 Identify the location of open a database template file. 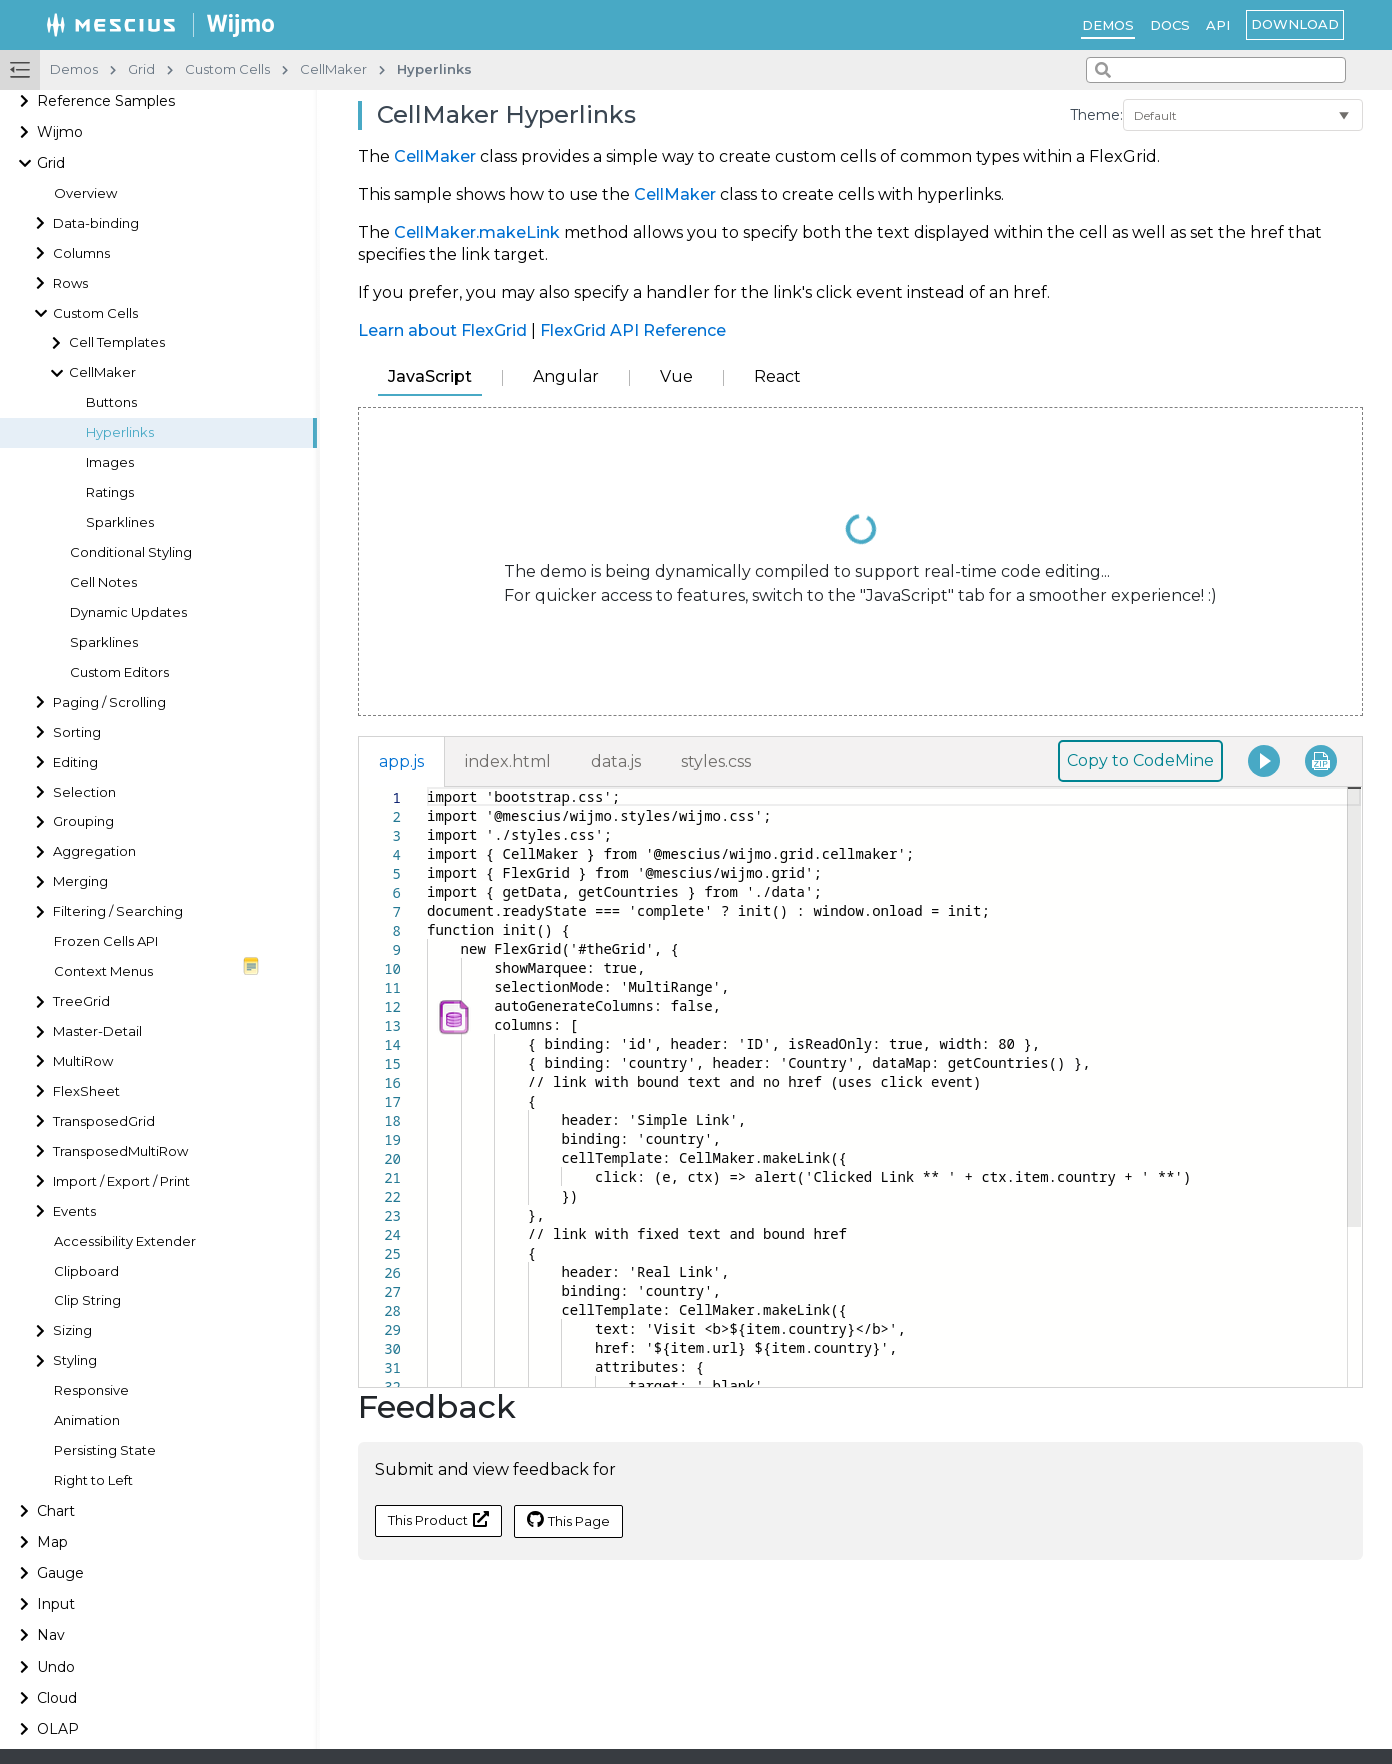
(454, 1017).